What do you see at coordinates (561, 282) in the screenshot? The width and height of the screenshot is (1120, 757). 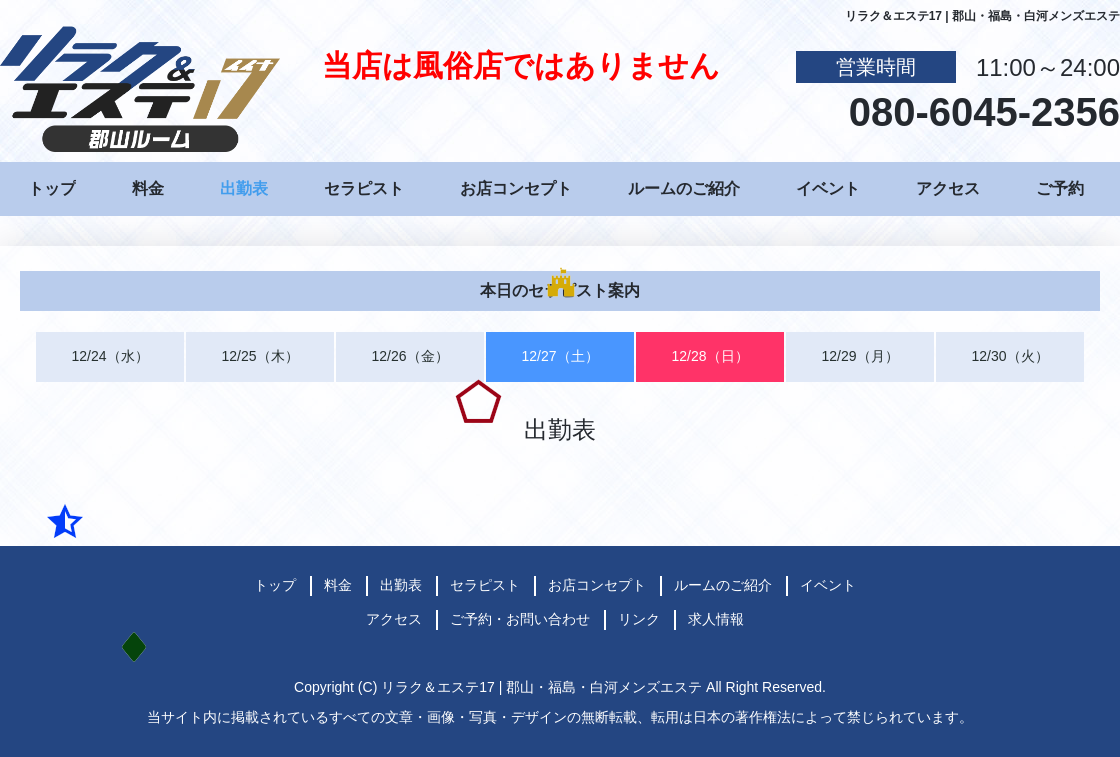 I see `fort awesome brand logo` at bounding box center [561, 282].